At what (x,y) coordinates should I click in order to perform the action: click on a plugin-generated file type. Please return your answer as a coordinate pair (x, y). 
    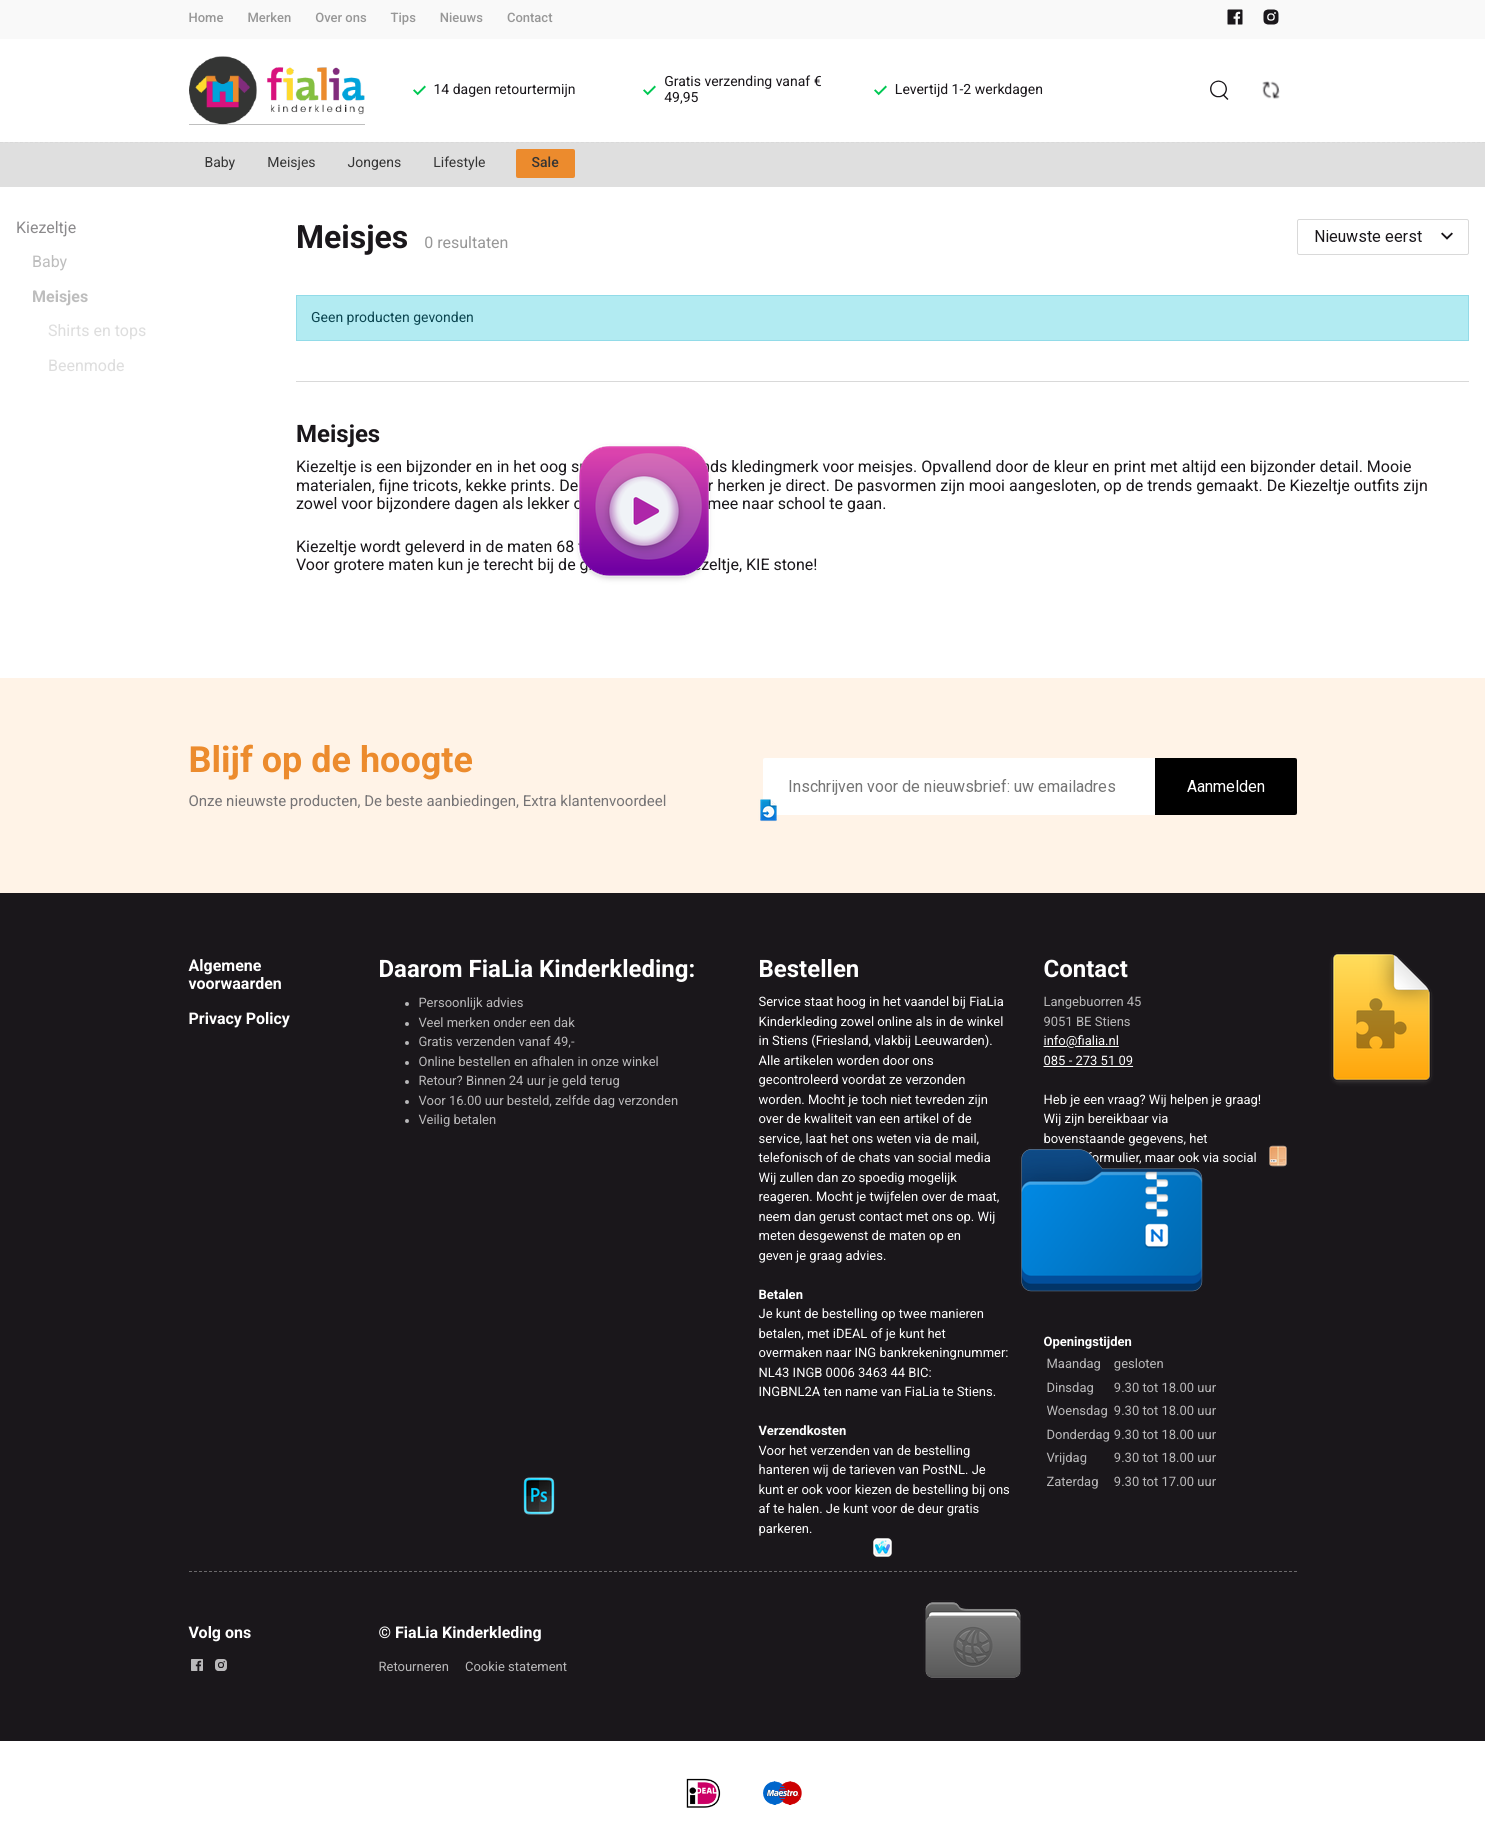
    Looking at the image, I should click on (1381, 1019).